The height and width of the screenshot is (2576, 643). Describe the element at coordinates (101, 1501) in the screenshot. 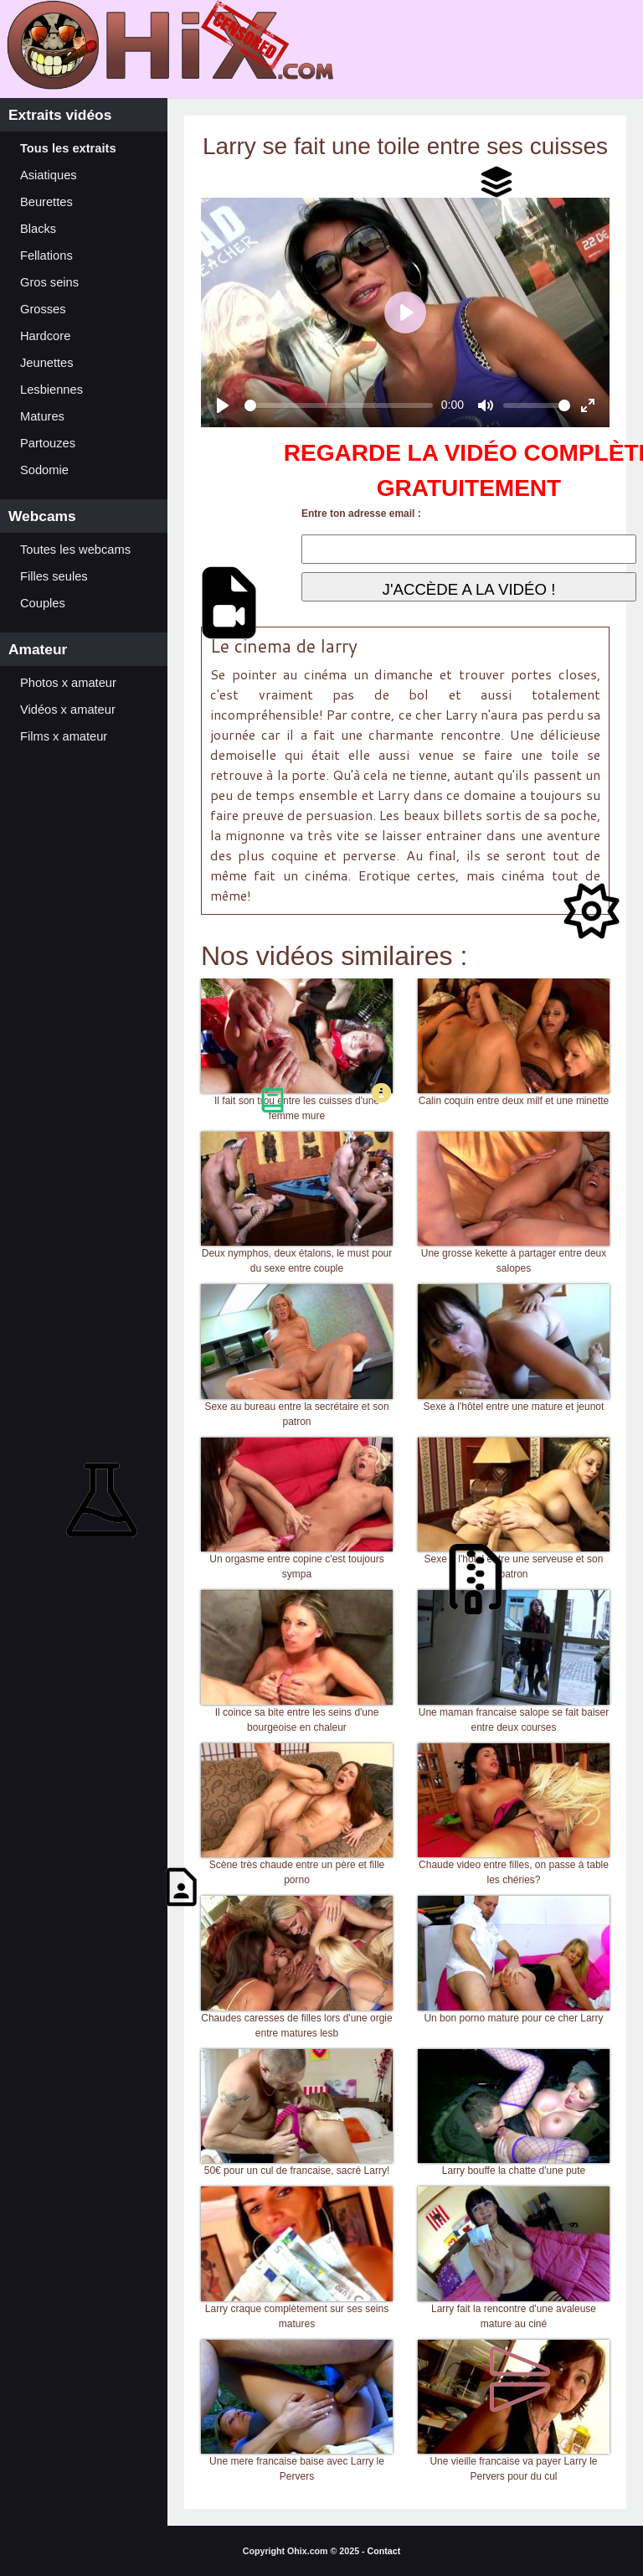

I see `access science or laboratory features` at that location.